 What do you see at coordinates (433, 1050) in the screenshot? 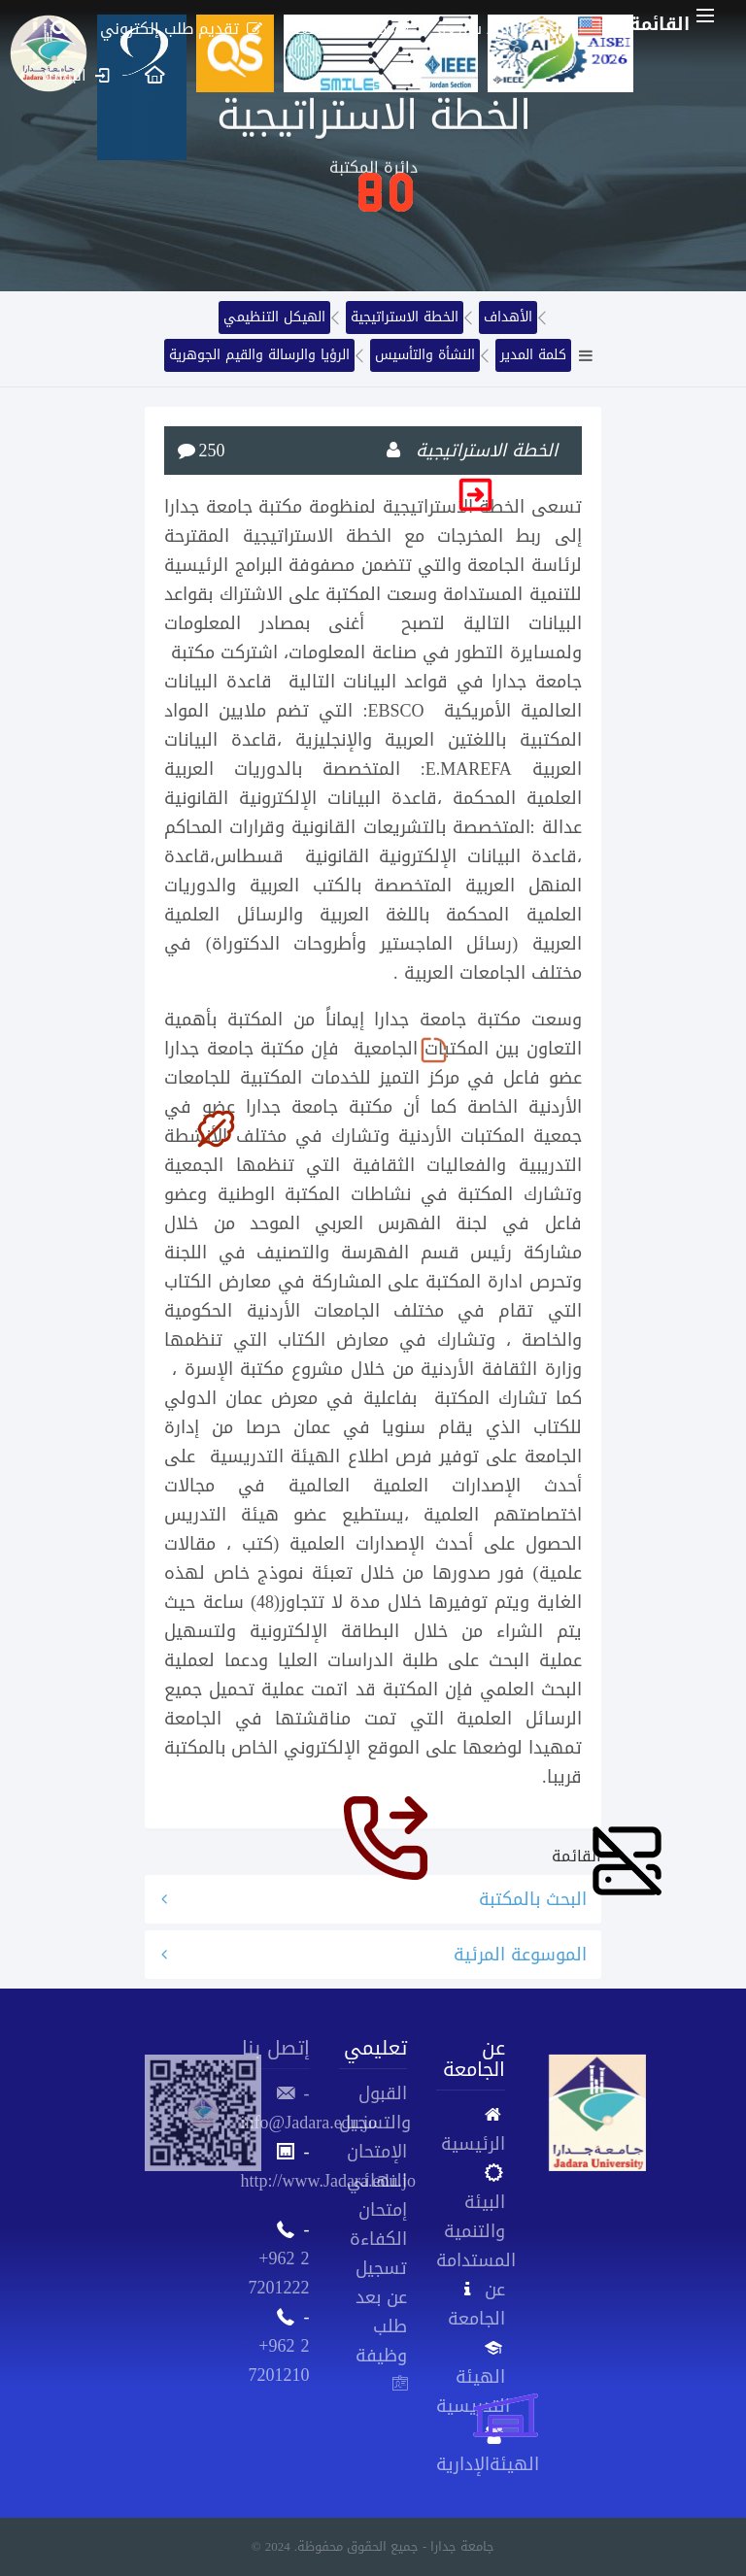
I see `adjust corner radius of a shape` at bounding box center [433, 1050].